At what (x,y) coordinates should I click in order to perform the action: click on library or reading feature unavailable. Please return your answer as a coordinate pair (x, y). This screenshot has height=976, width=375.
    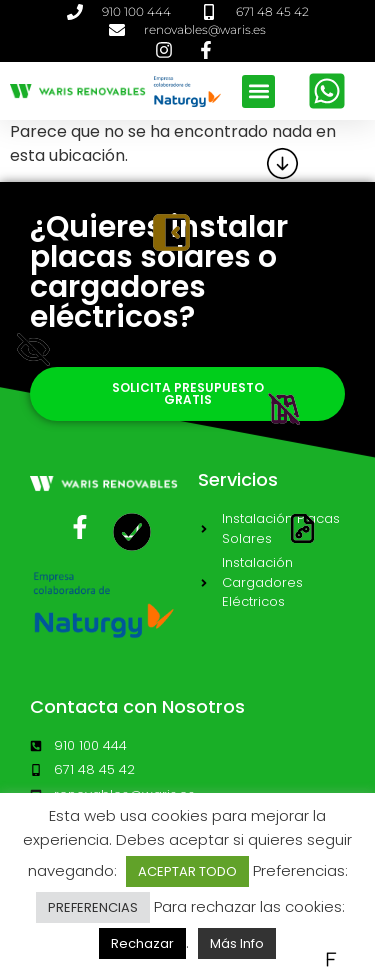
    Looking at the image, I should click on (284, 409).